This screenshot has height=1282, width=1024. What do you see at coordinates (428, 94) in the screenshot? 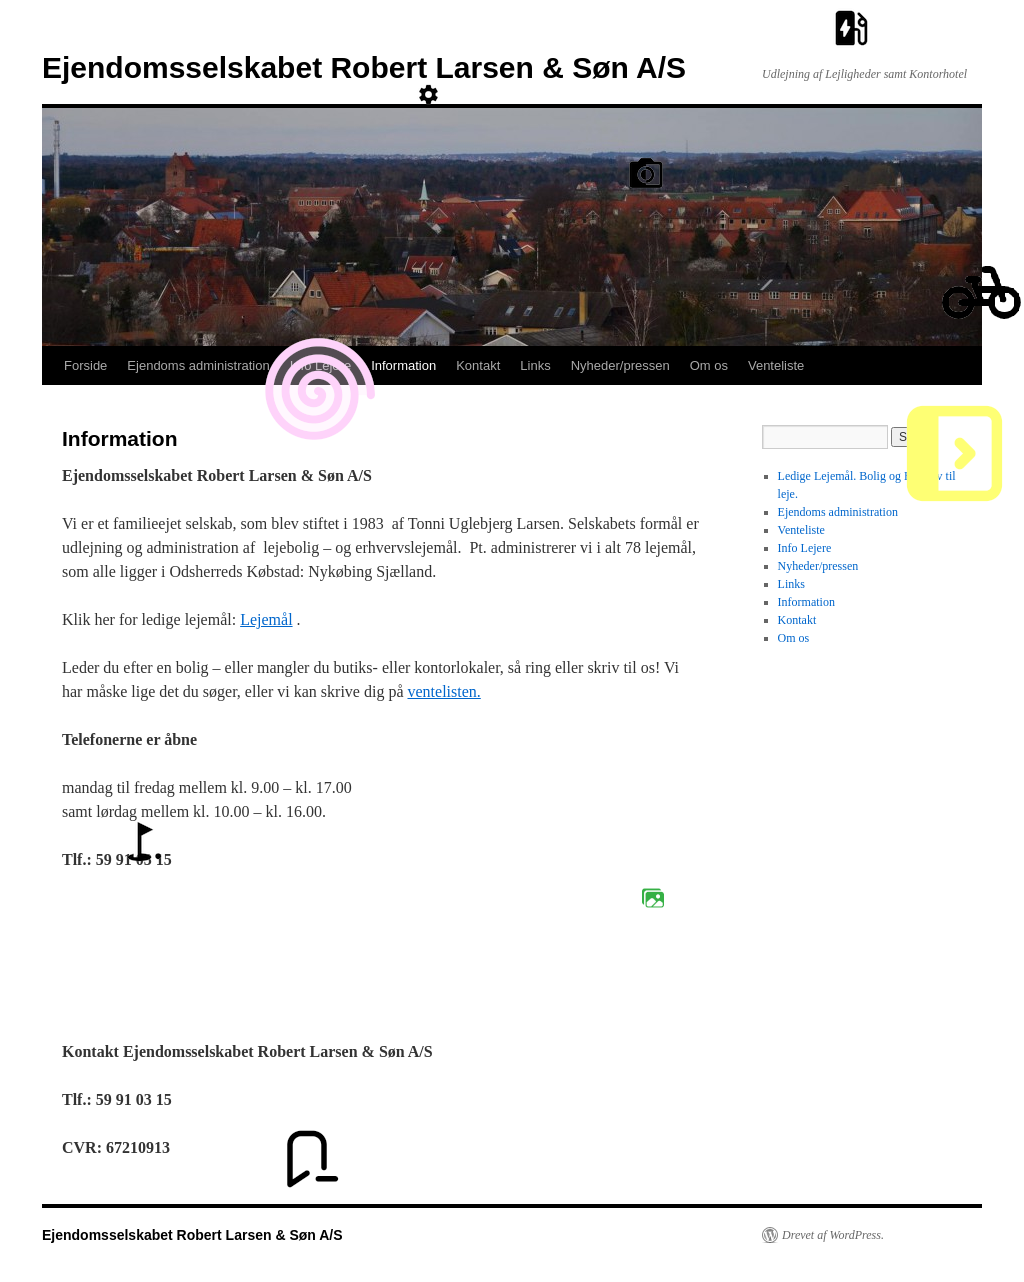
I see `access app or system settings` at bounding box center [428, 94].